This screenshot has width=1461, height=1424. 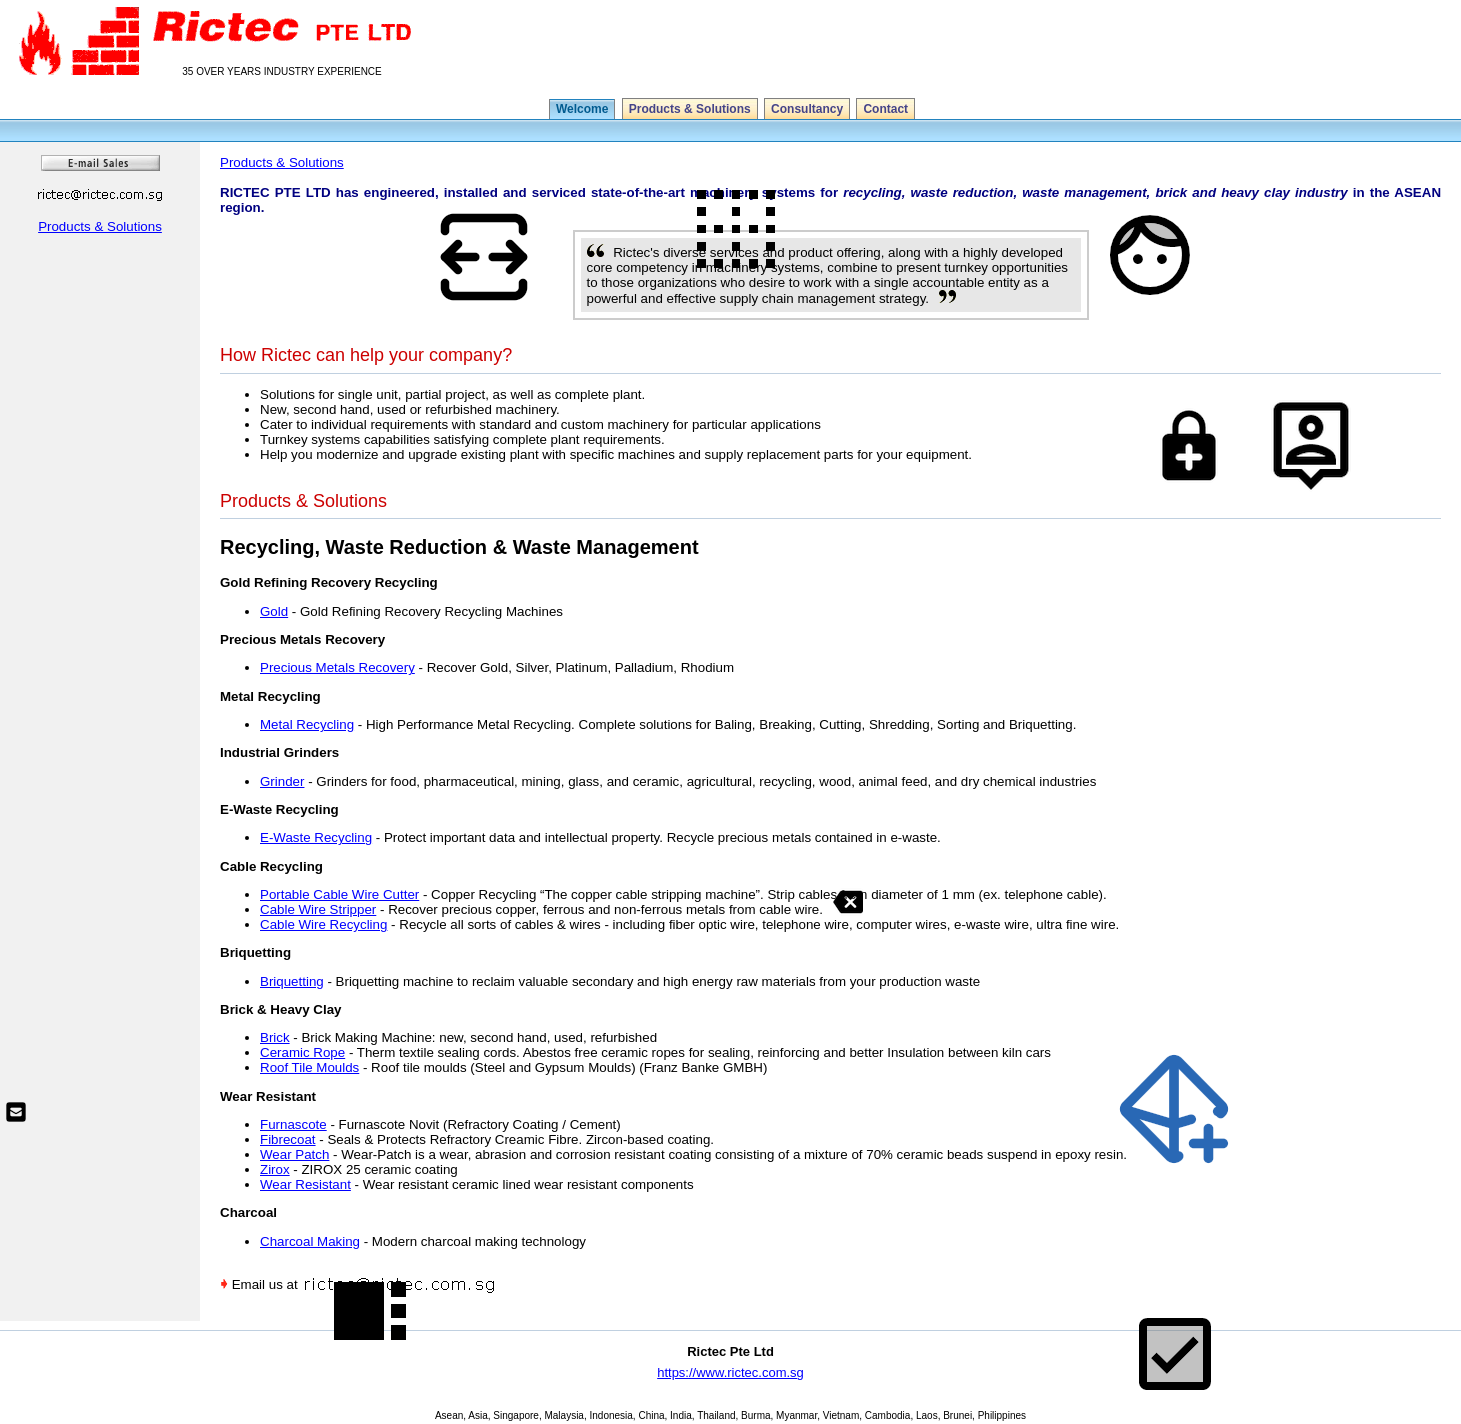 What do you see at coordinates (848, 902) in the screenshot?
I see `delete the last character entered` at bounding box center [848, 902].